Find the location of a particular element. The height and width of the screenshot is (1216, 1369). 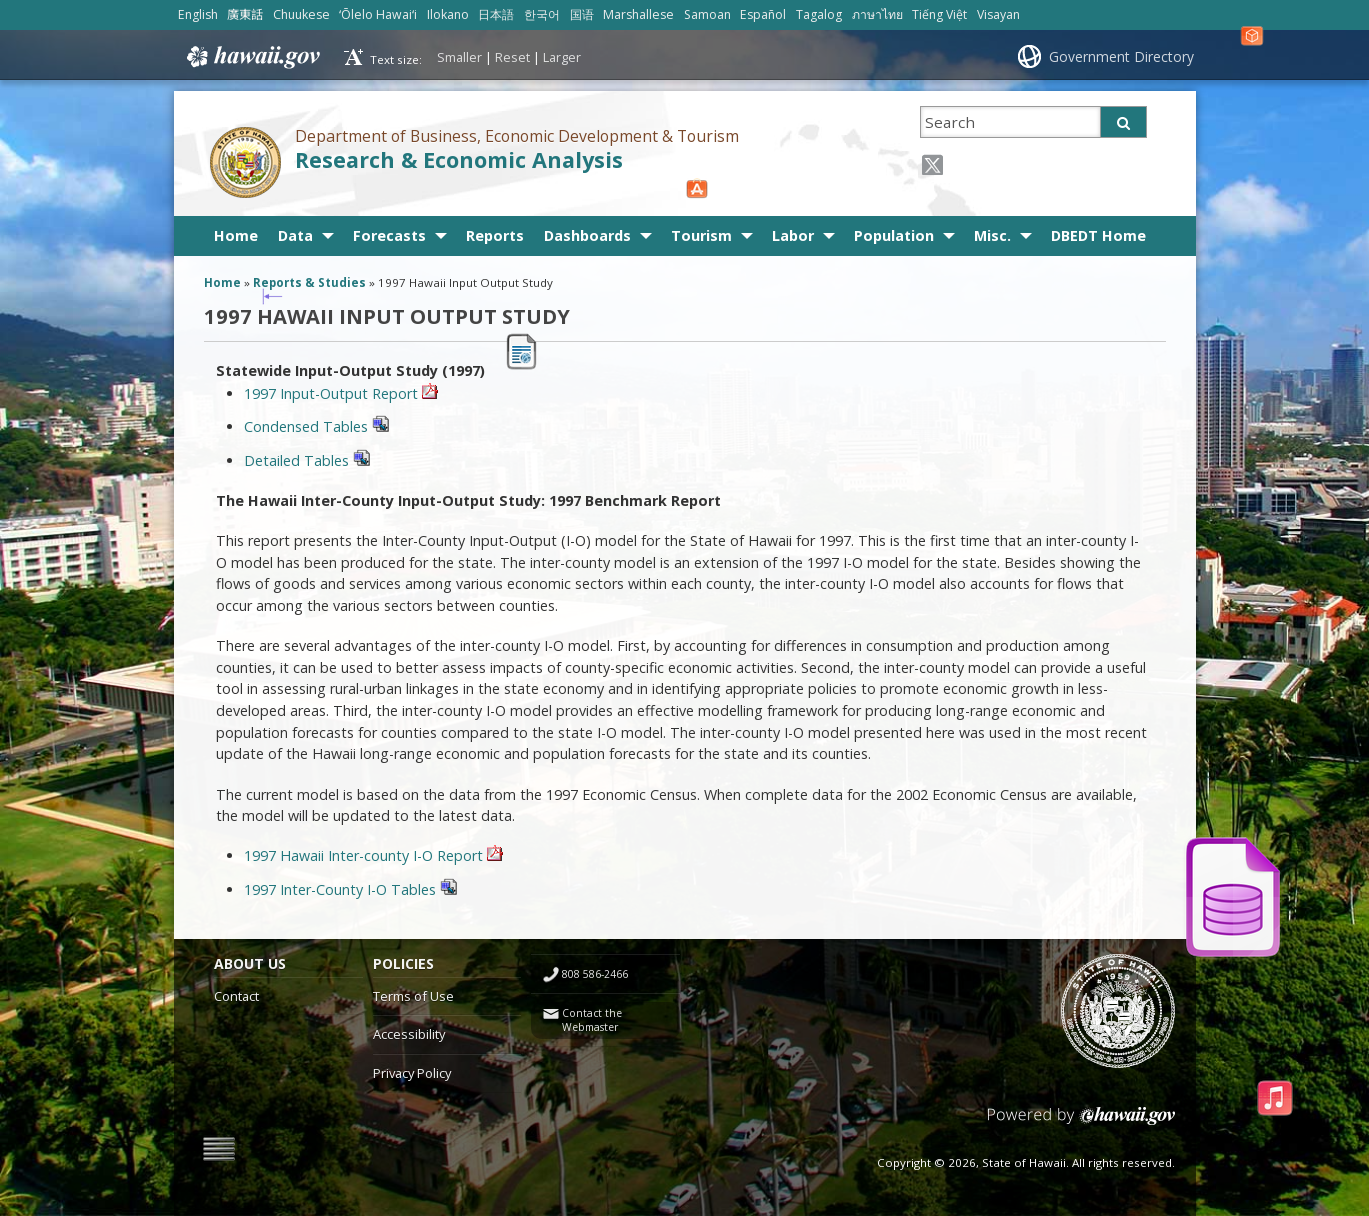

open the software center to browse and install applications is located at coordinates (697, 189).